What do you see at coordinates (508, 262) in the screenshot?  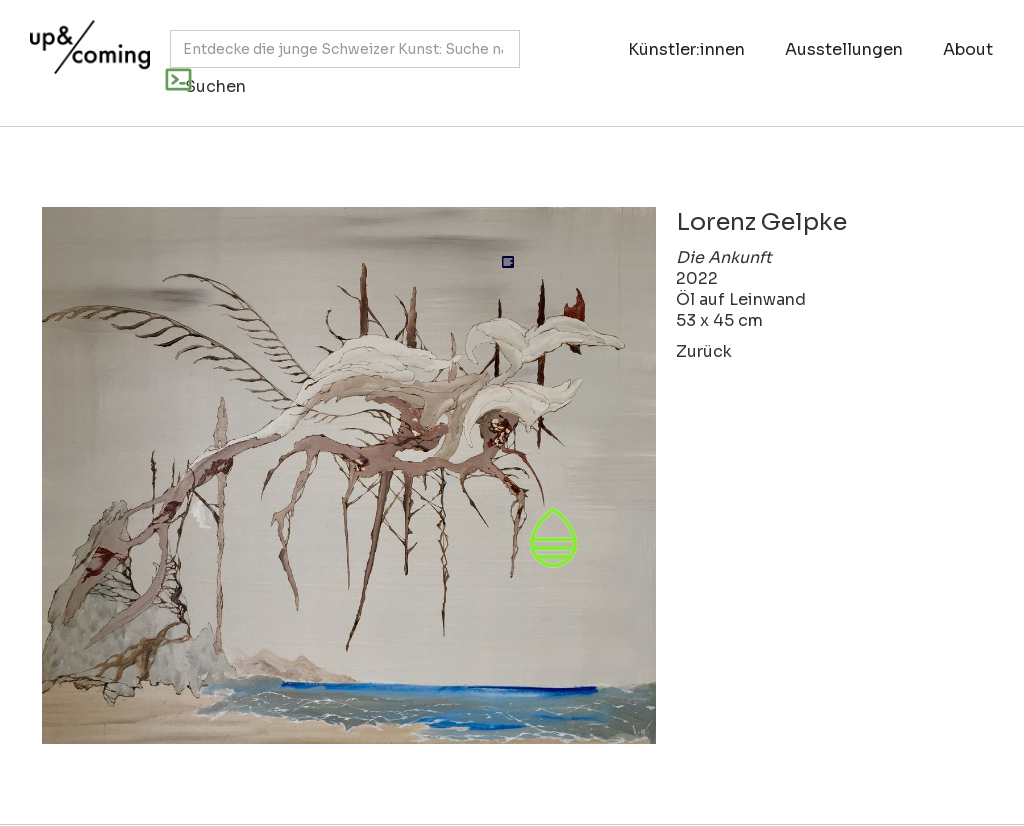 I see `align text to the left` at bounding box center [508, 262].